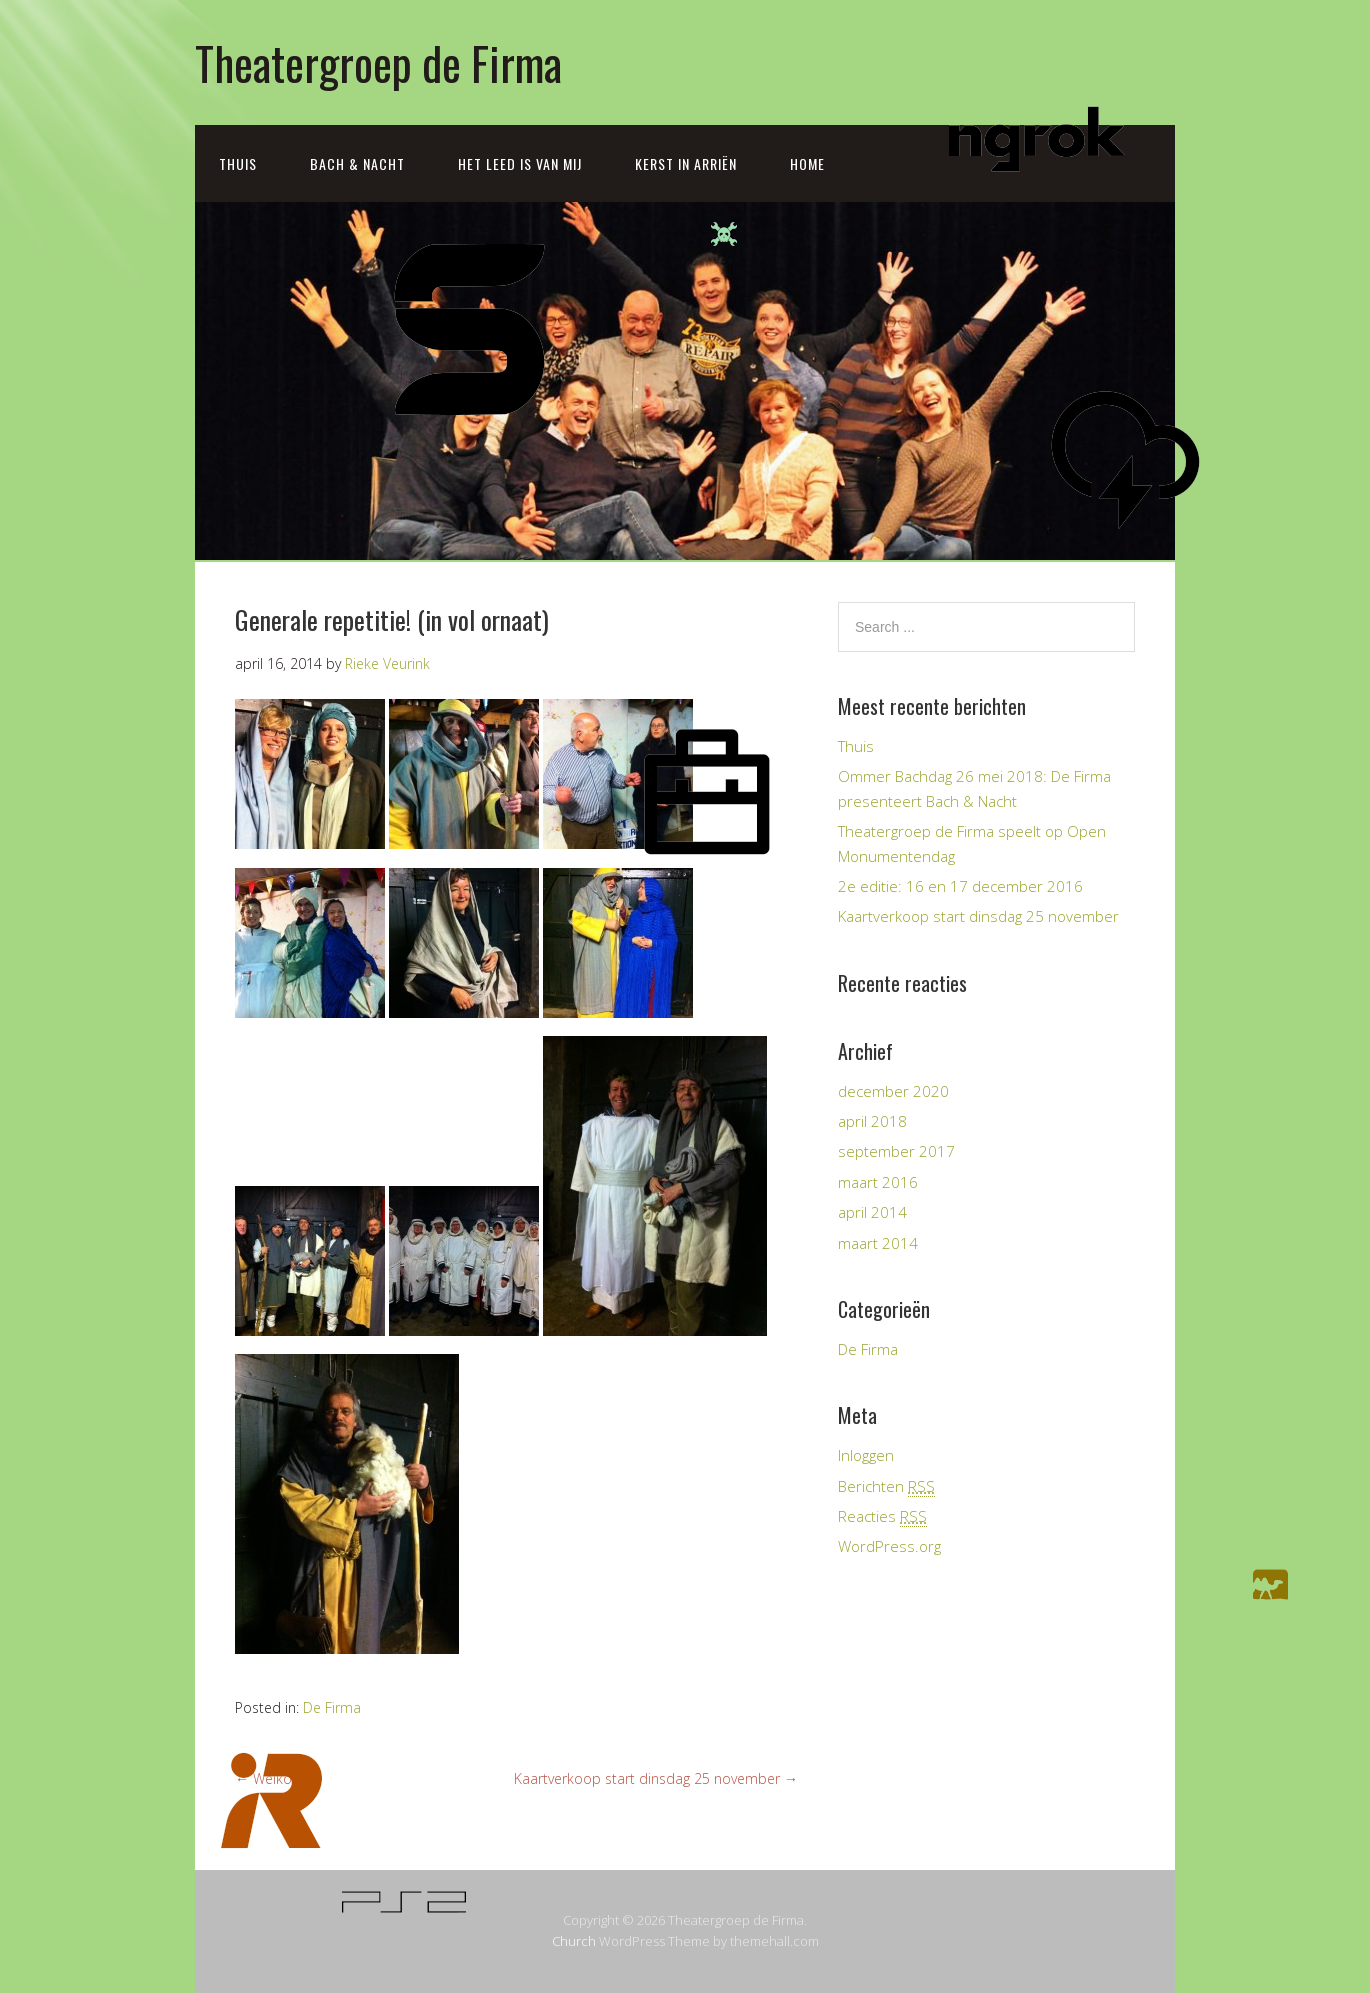 The height and width of the screenshot is (1993, 1370). Describe the element at coordinates (271, 1800) in the screenshot. I see `open the iRobot app` at that location.